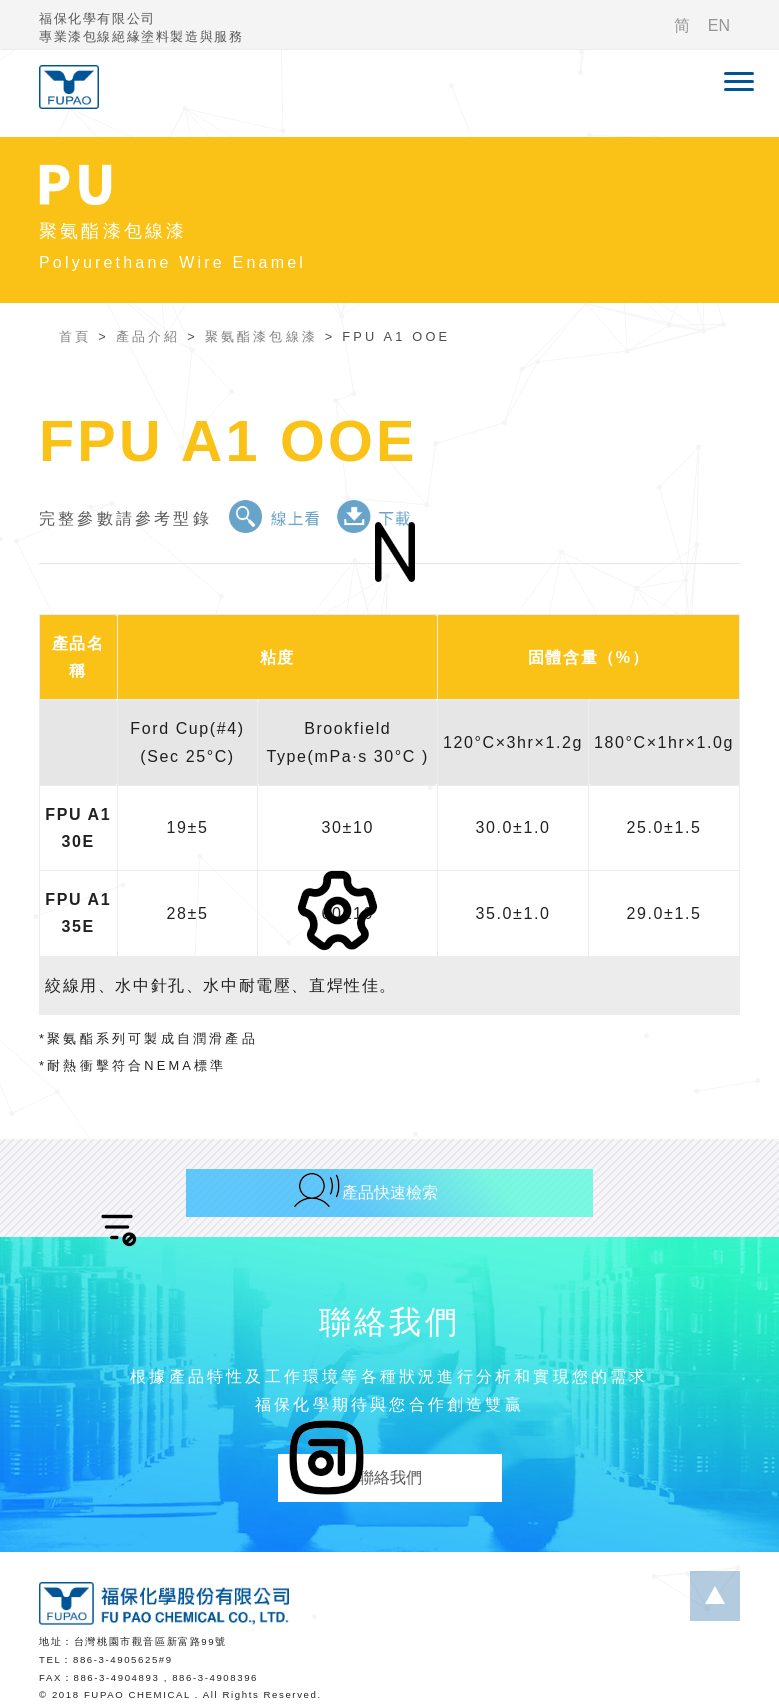 The height and width of the screenshot is (1706, 779). I want to click on abstract design platform logo, so click(326, 1457).